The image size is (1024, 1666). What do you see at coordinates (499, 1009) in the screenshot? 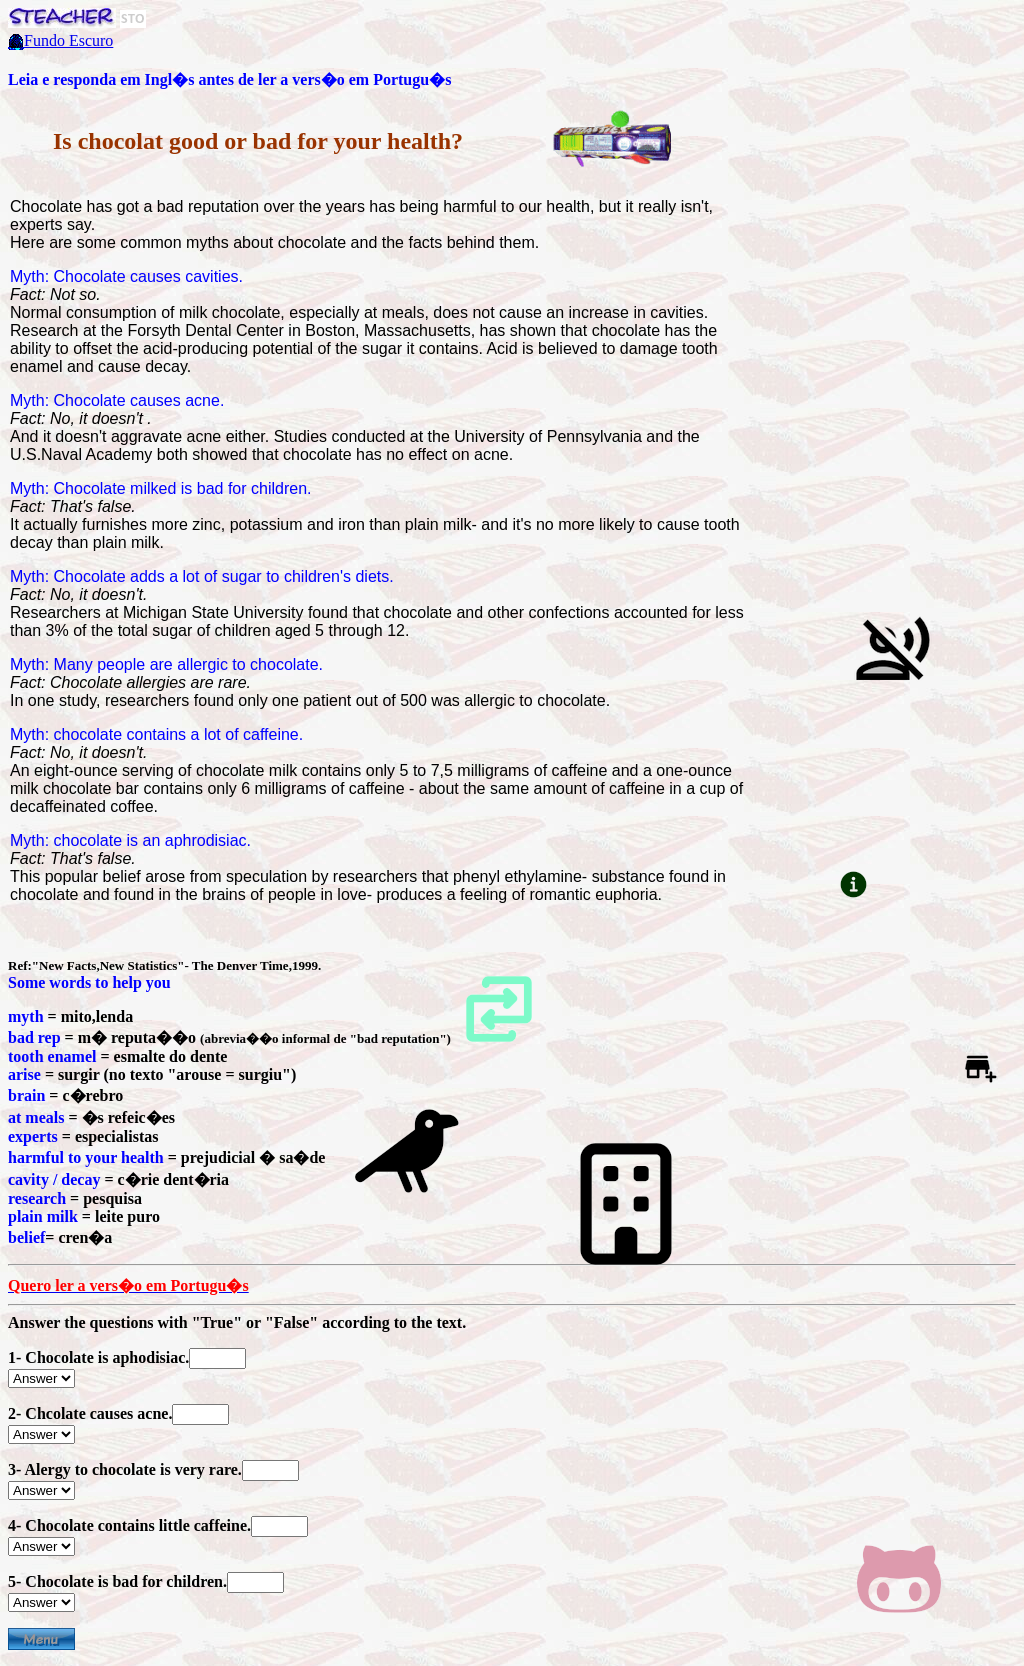
I see `swap or exchange items` at bounding box center [499, 1009].